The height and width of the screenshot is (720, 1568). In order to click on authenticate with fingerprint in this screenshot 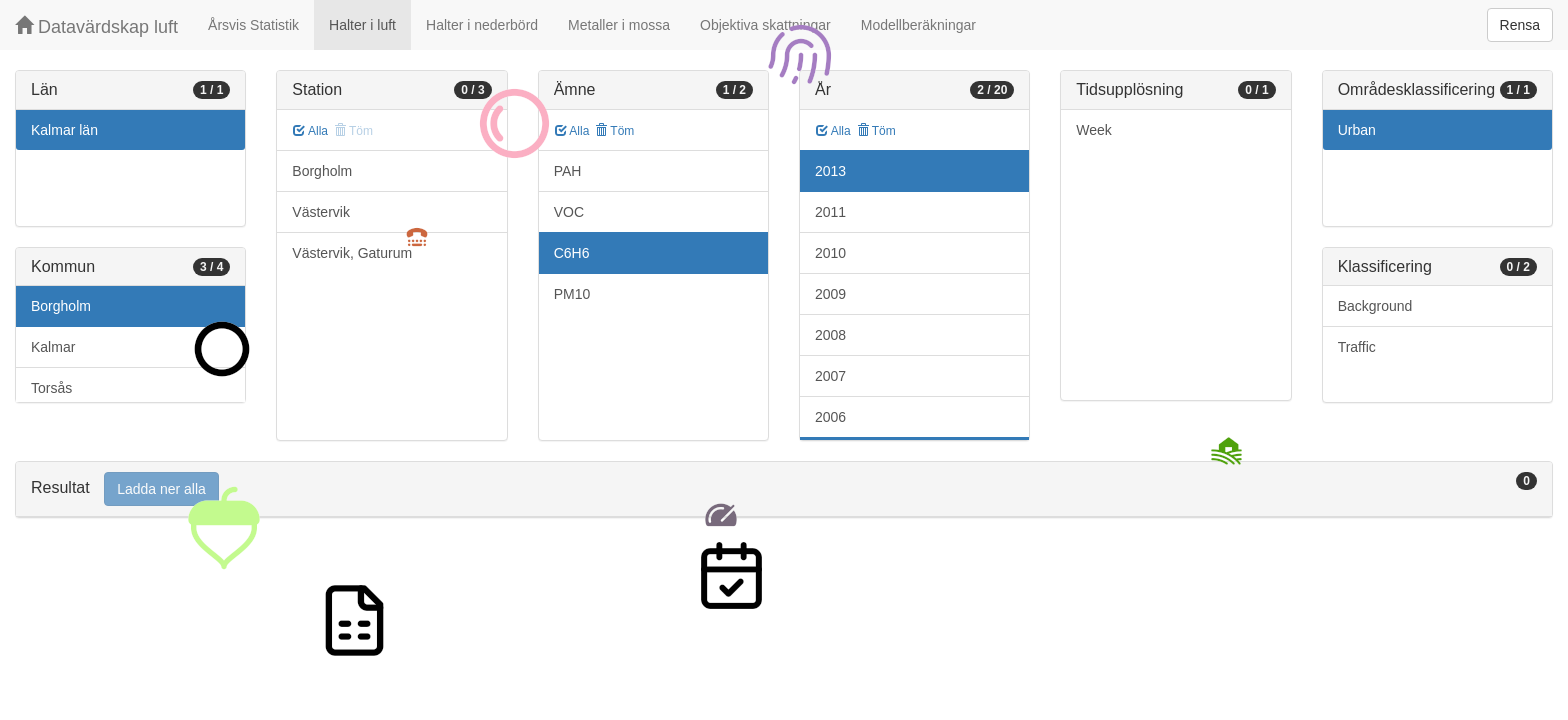, I will do `click(801, 55)`.